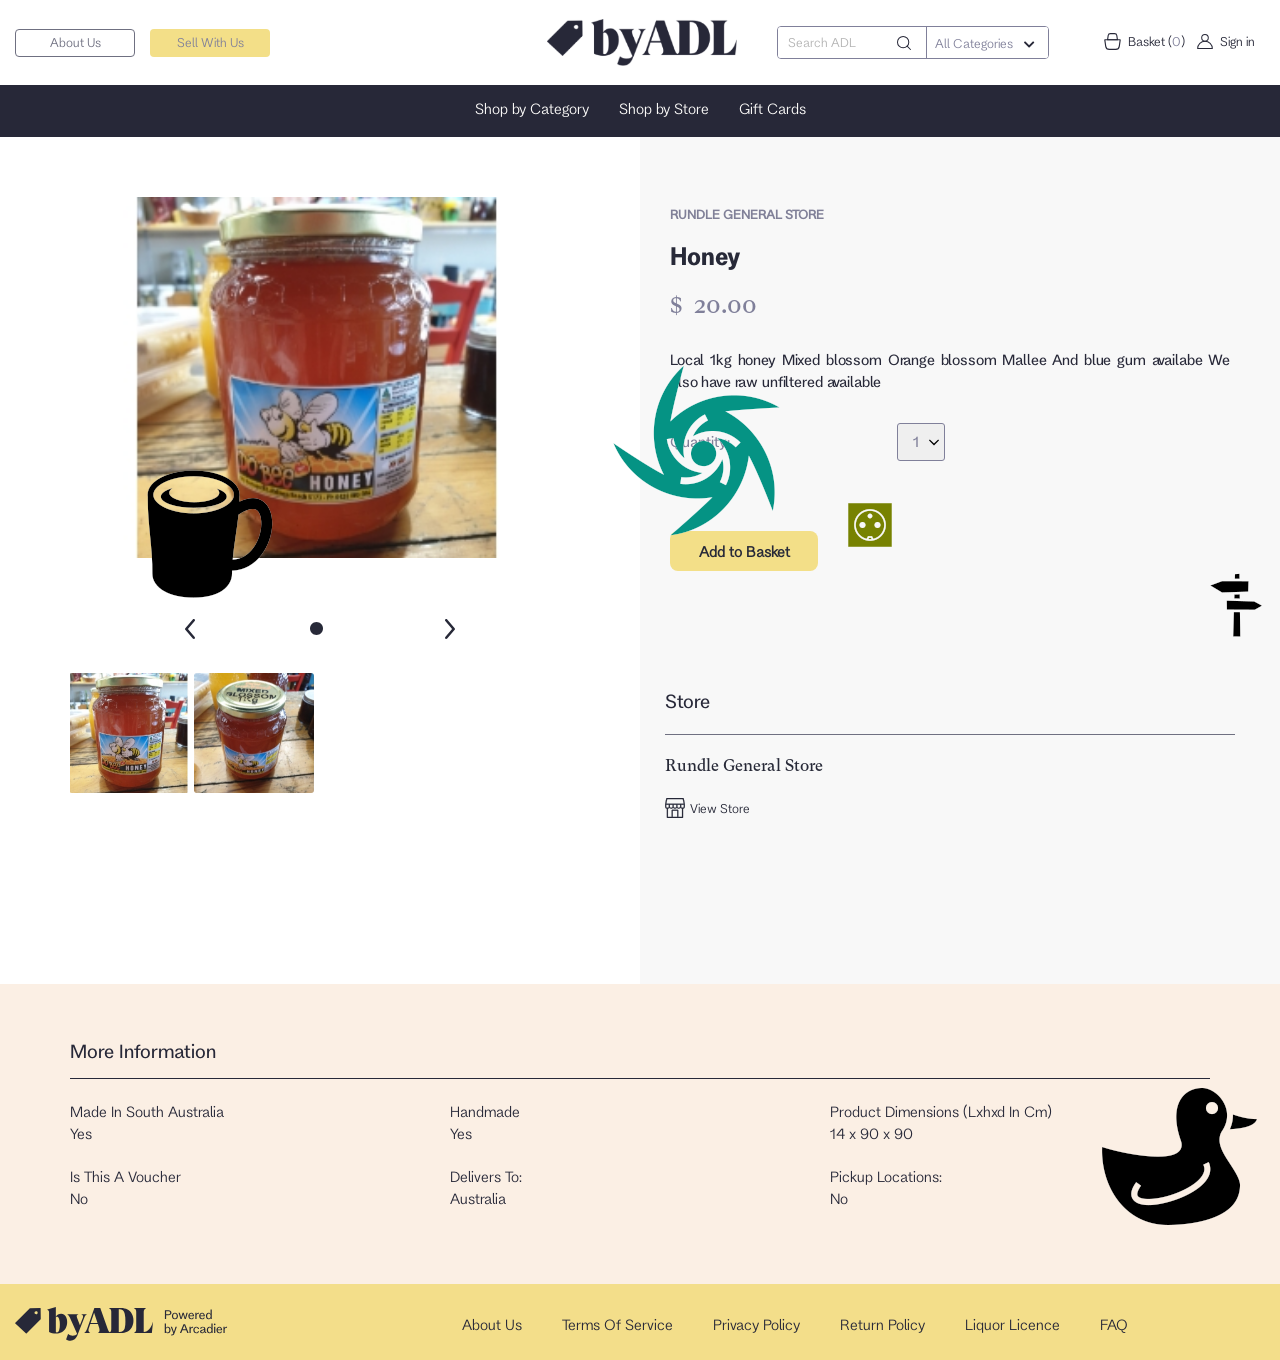 The width and height of the screenshot is (1280, 1360). Describe the element at coordinates (870, 525) in the screenshot. I see `indicates electrical outlet or power source location` at that location.